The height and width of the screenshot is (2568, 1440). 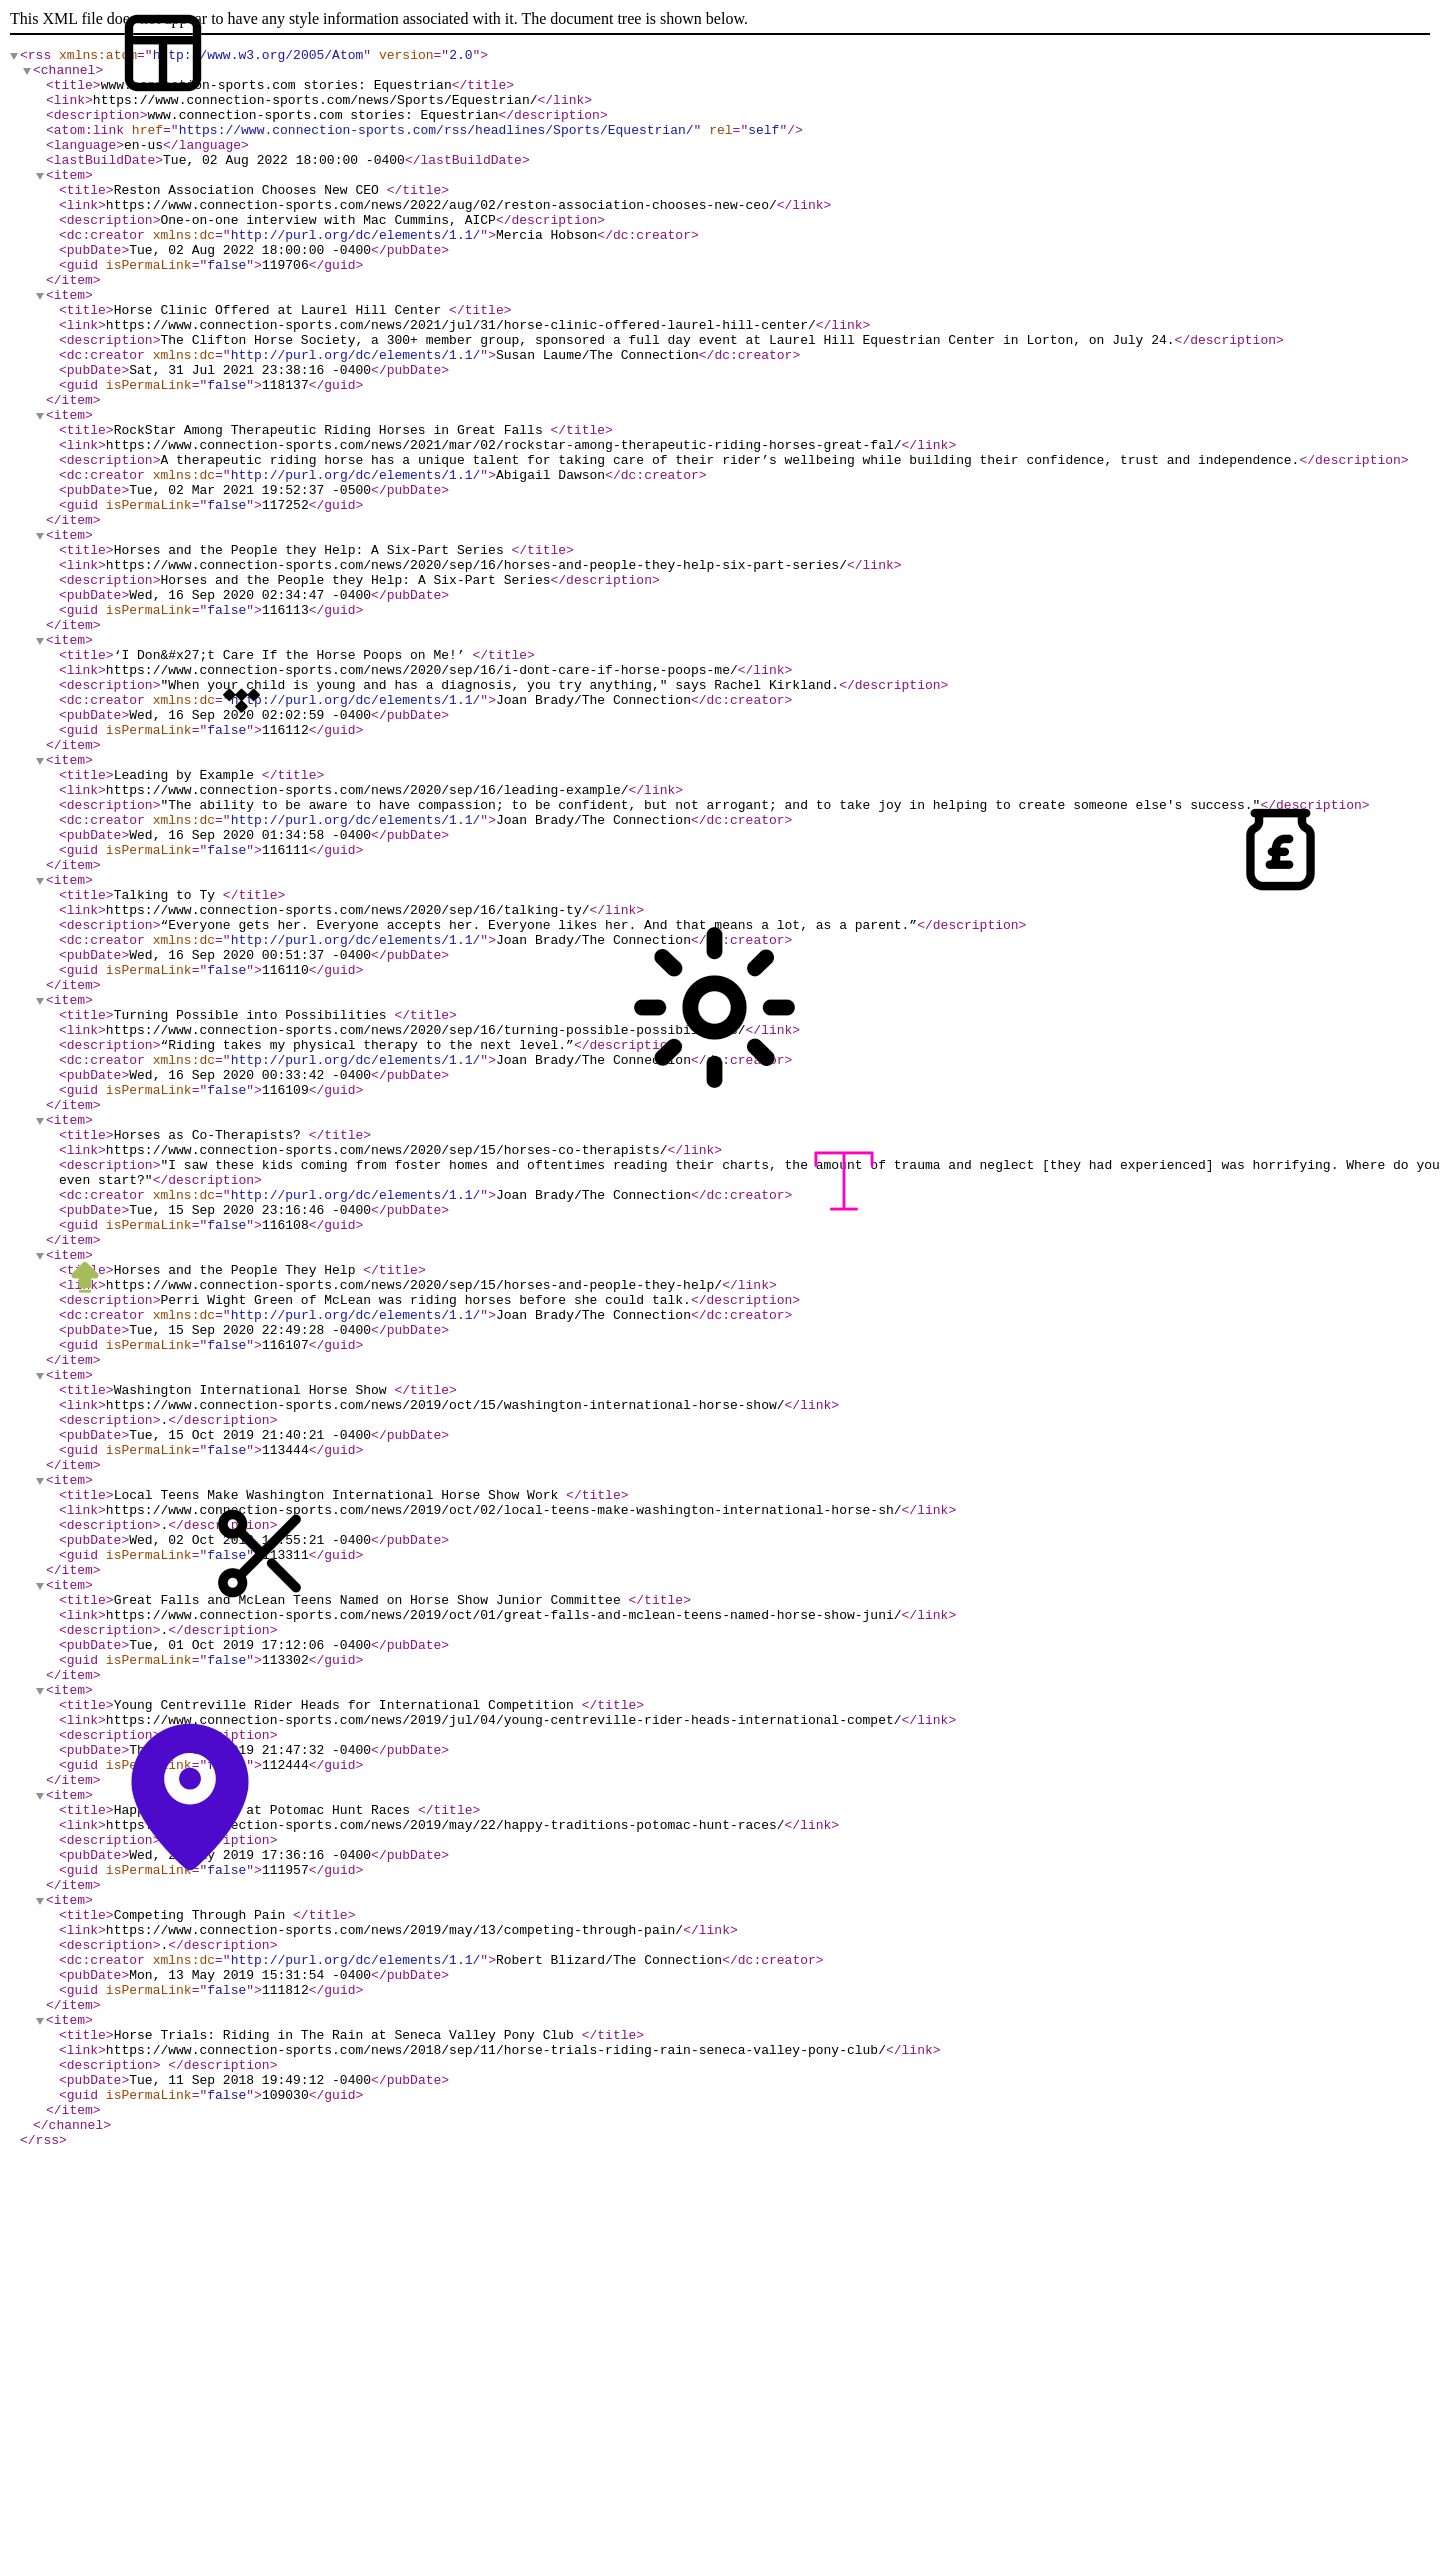 What do you see at coordinates (85, 1277) in the screenshot?
I see `upload a file or document` at bounding box center [85, 1277].